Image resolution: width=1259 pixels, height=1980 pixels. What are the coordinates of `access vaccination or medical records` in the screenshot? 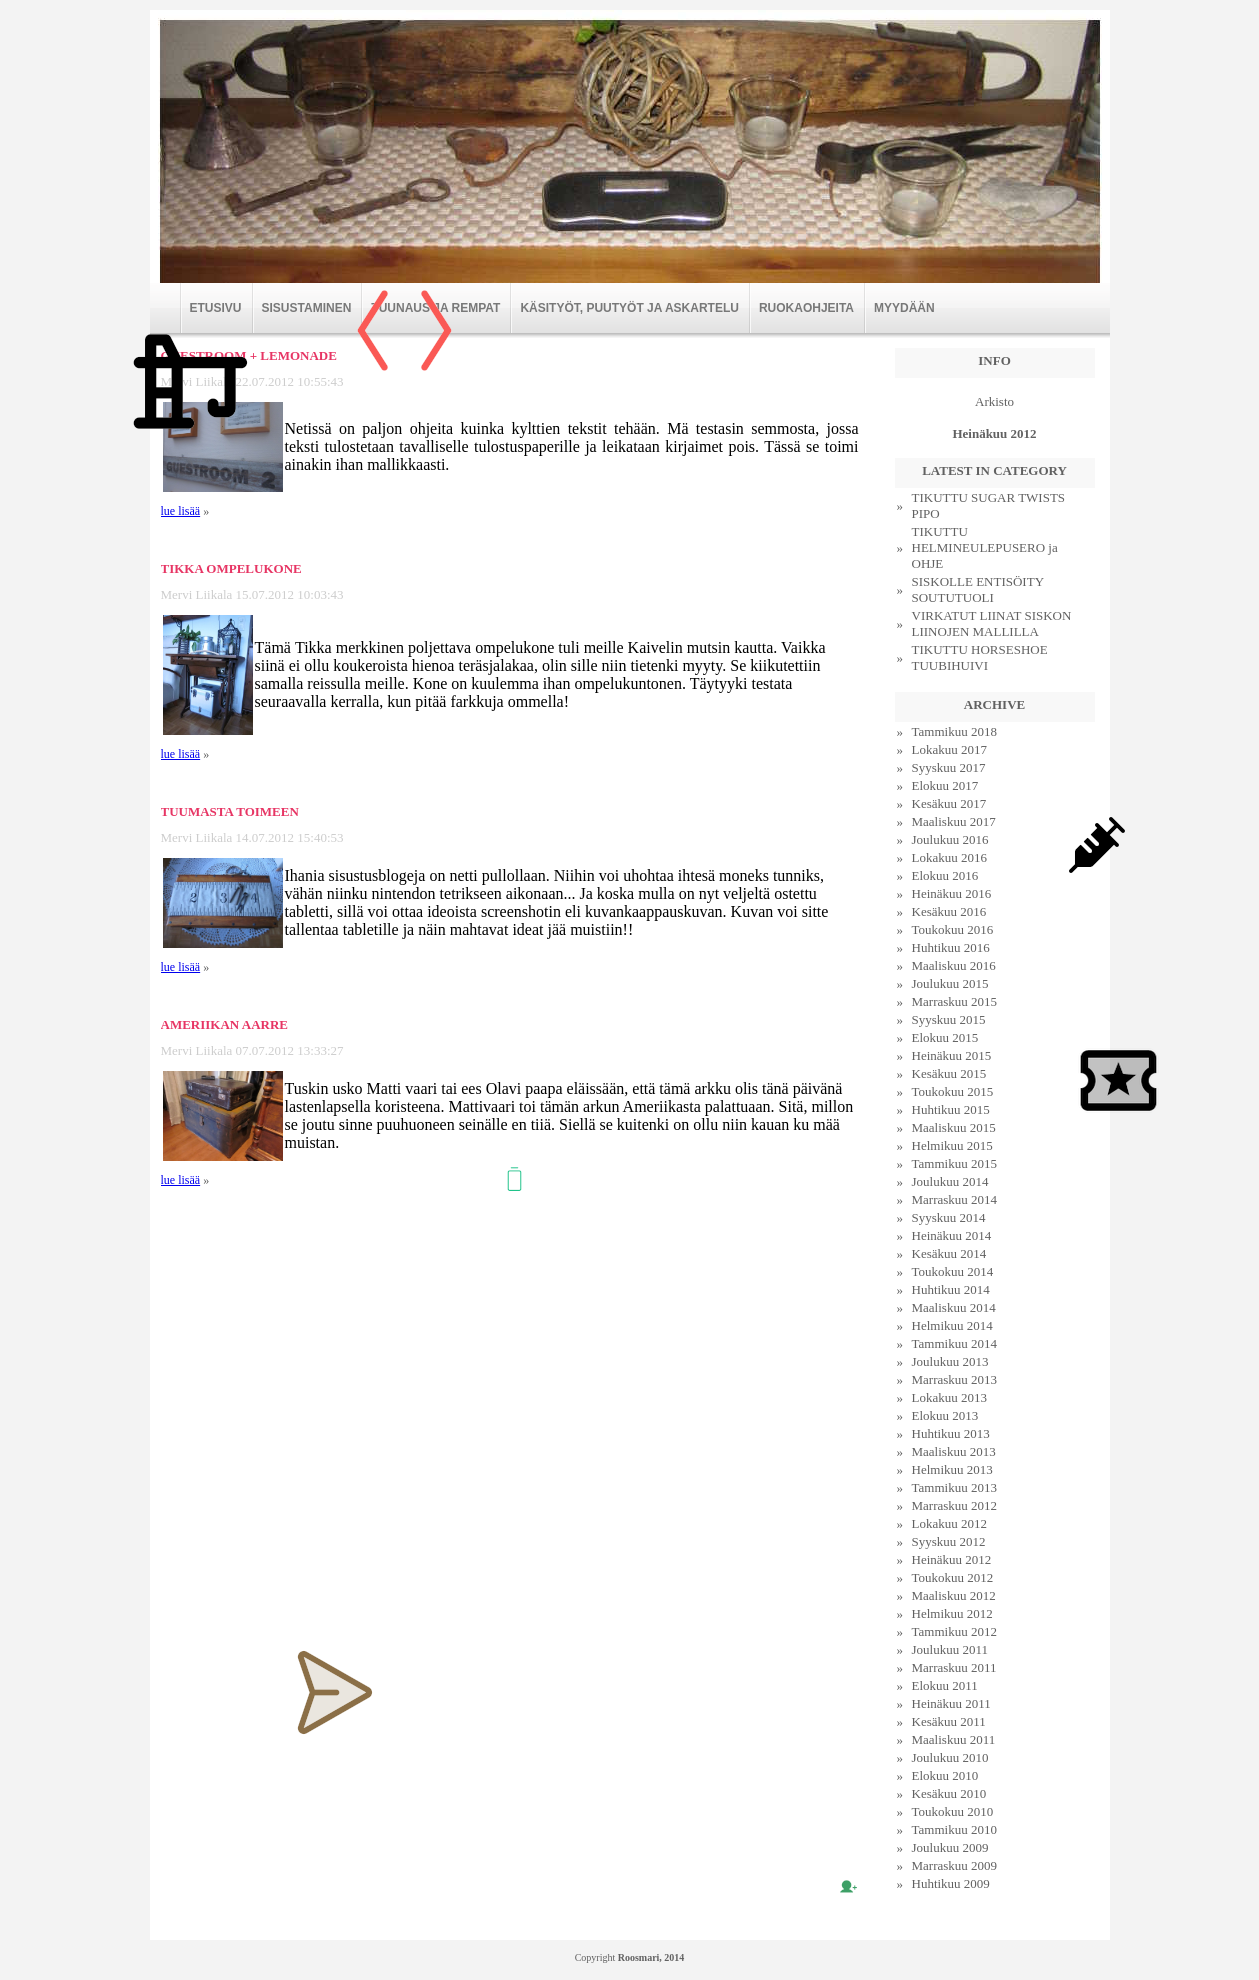 It's located at (1097, 845).